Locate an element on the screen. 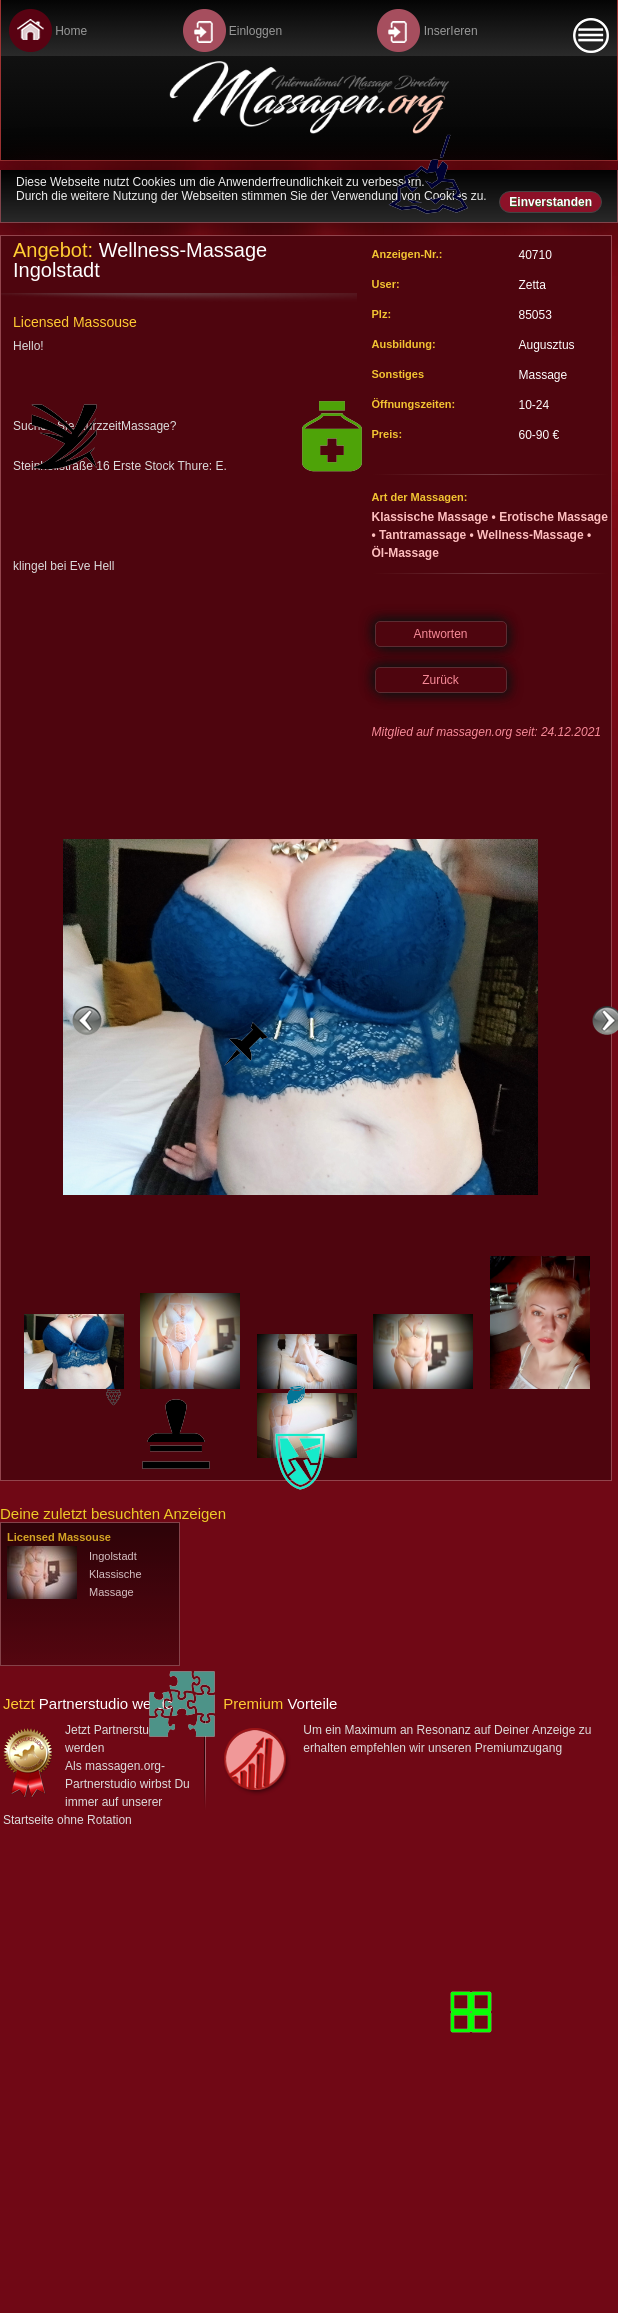 This screenshot has height=2313, width=618. access health or healing items is located at coordinates (332, 436).